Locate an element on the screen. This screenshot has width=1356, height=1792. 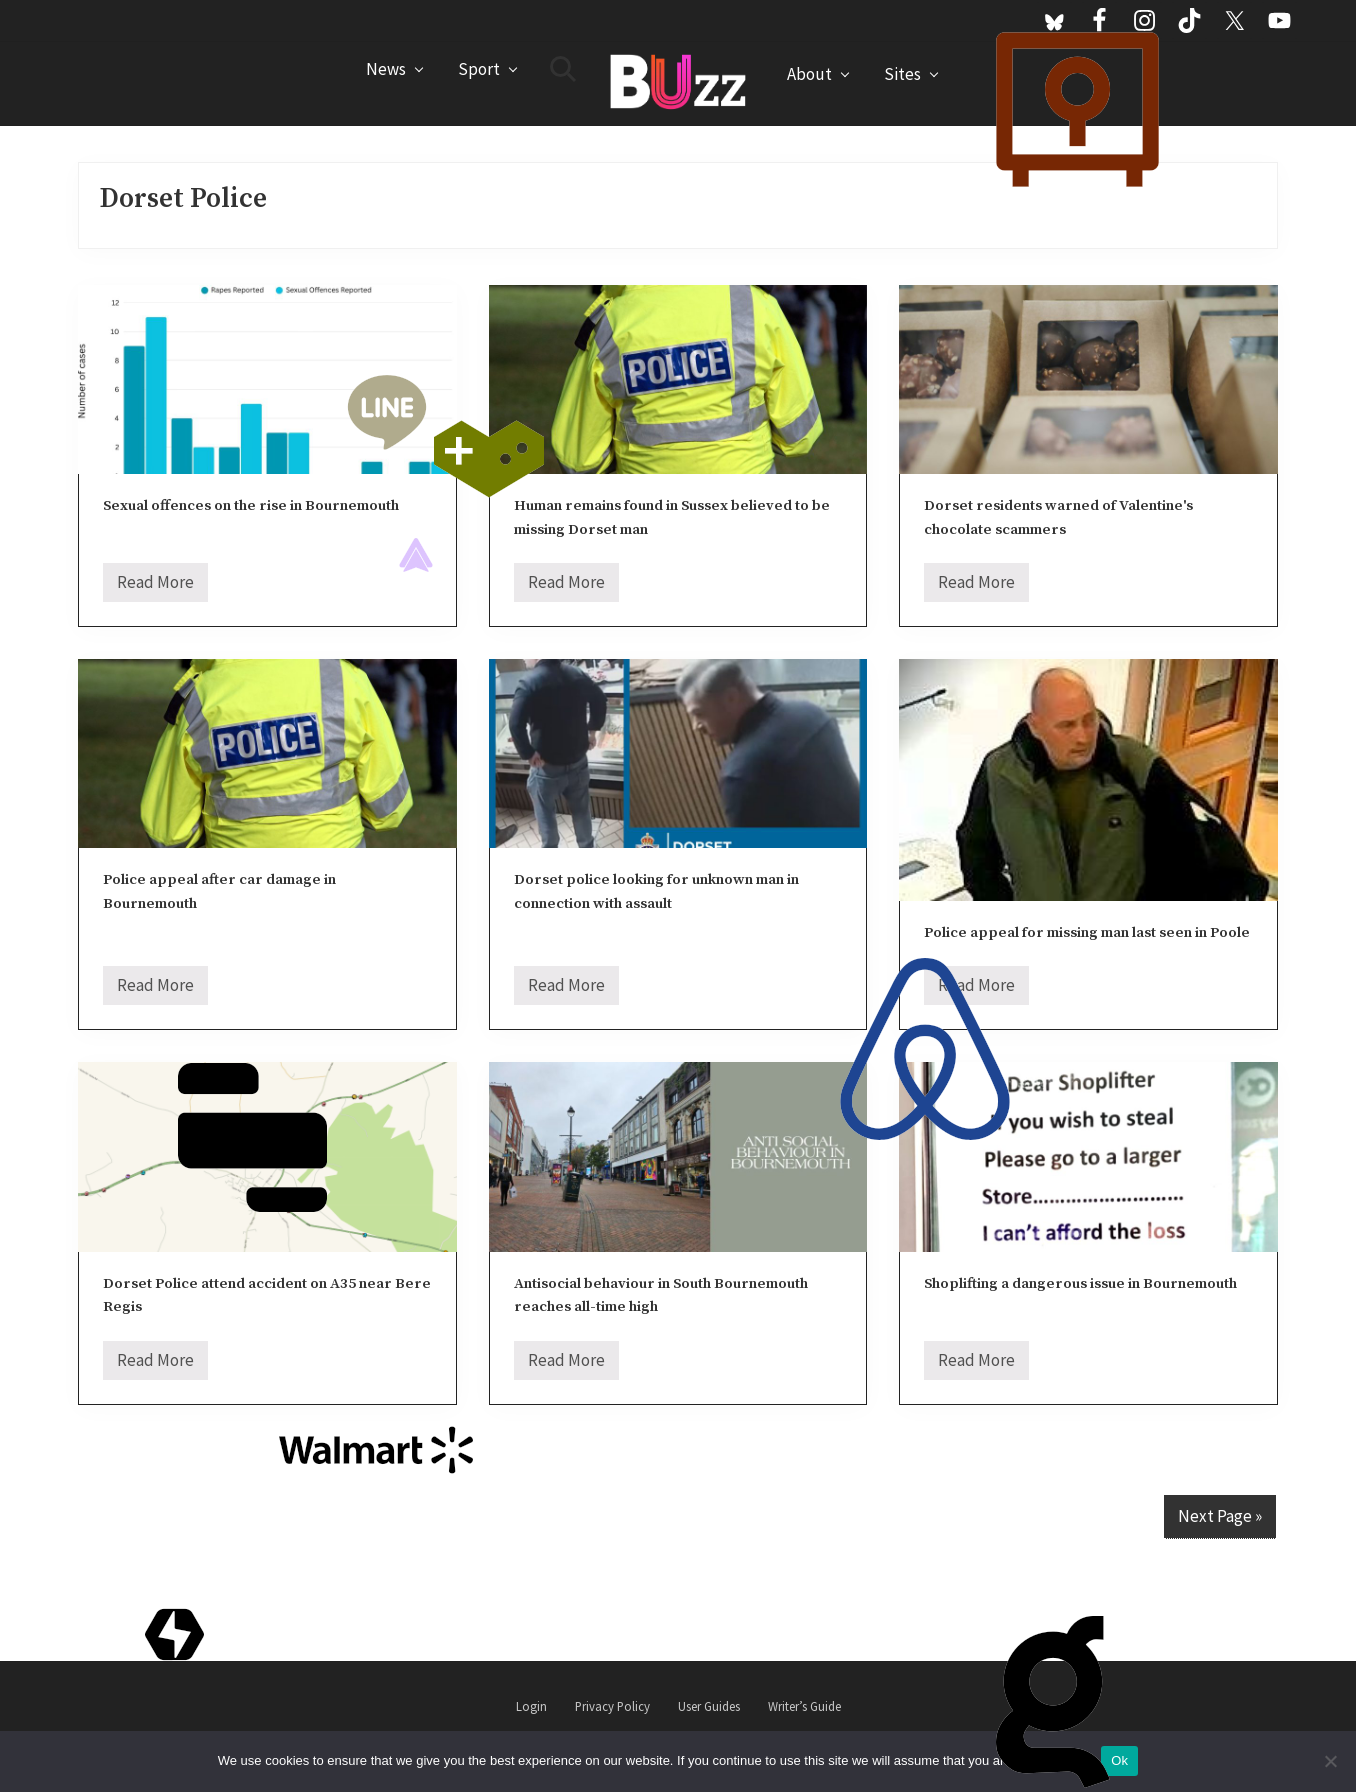
open the Walmart app is located at coordinates (376, 1450).